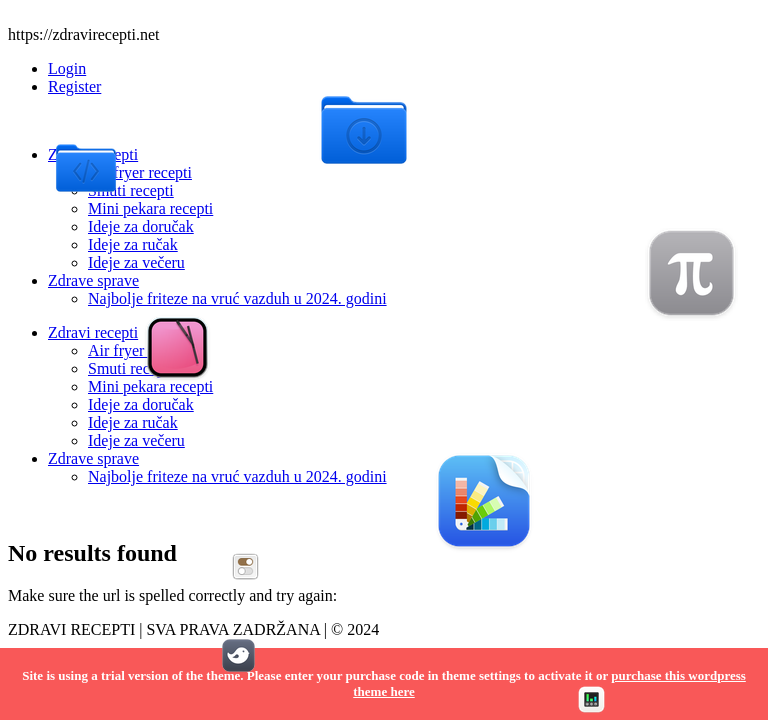 This screenshot has width=768, height=720. What do you see at coordinates (238, 655) in the screenshot?
I see `launch the budgie desktop environment` at bounding box center [238, 655].